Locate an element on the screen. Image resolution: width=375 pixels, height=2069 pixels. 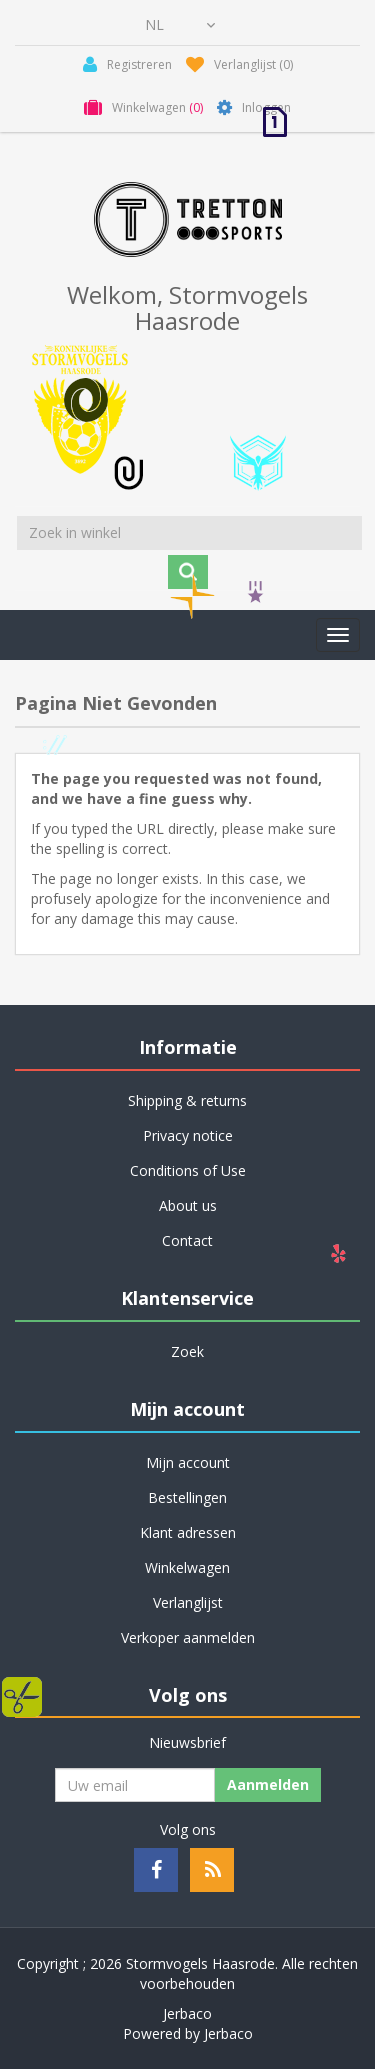
polestar electric vehicle brand logo is located at coordinates (192, 596).